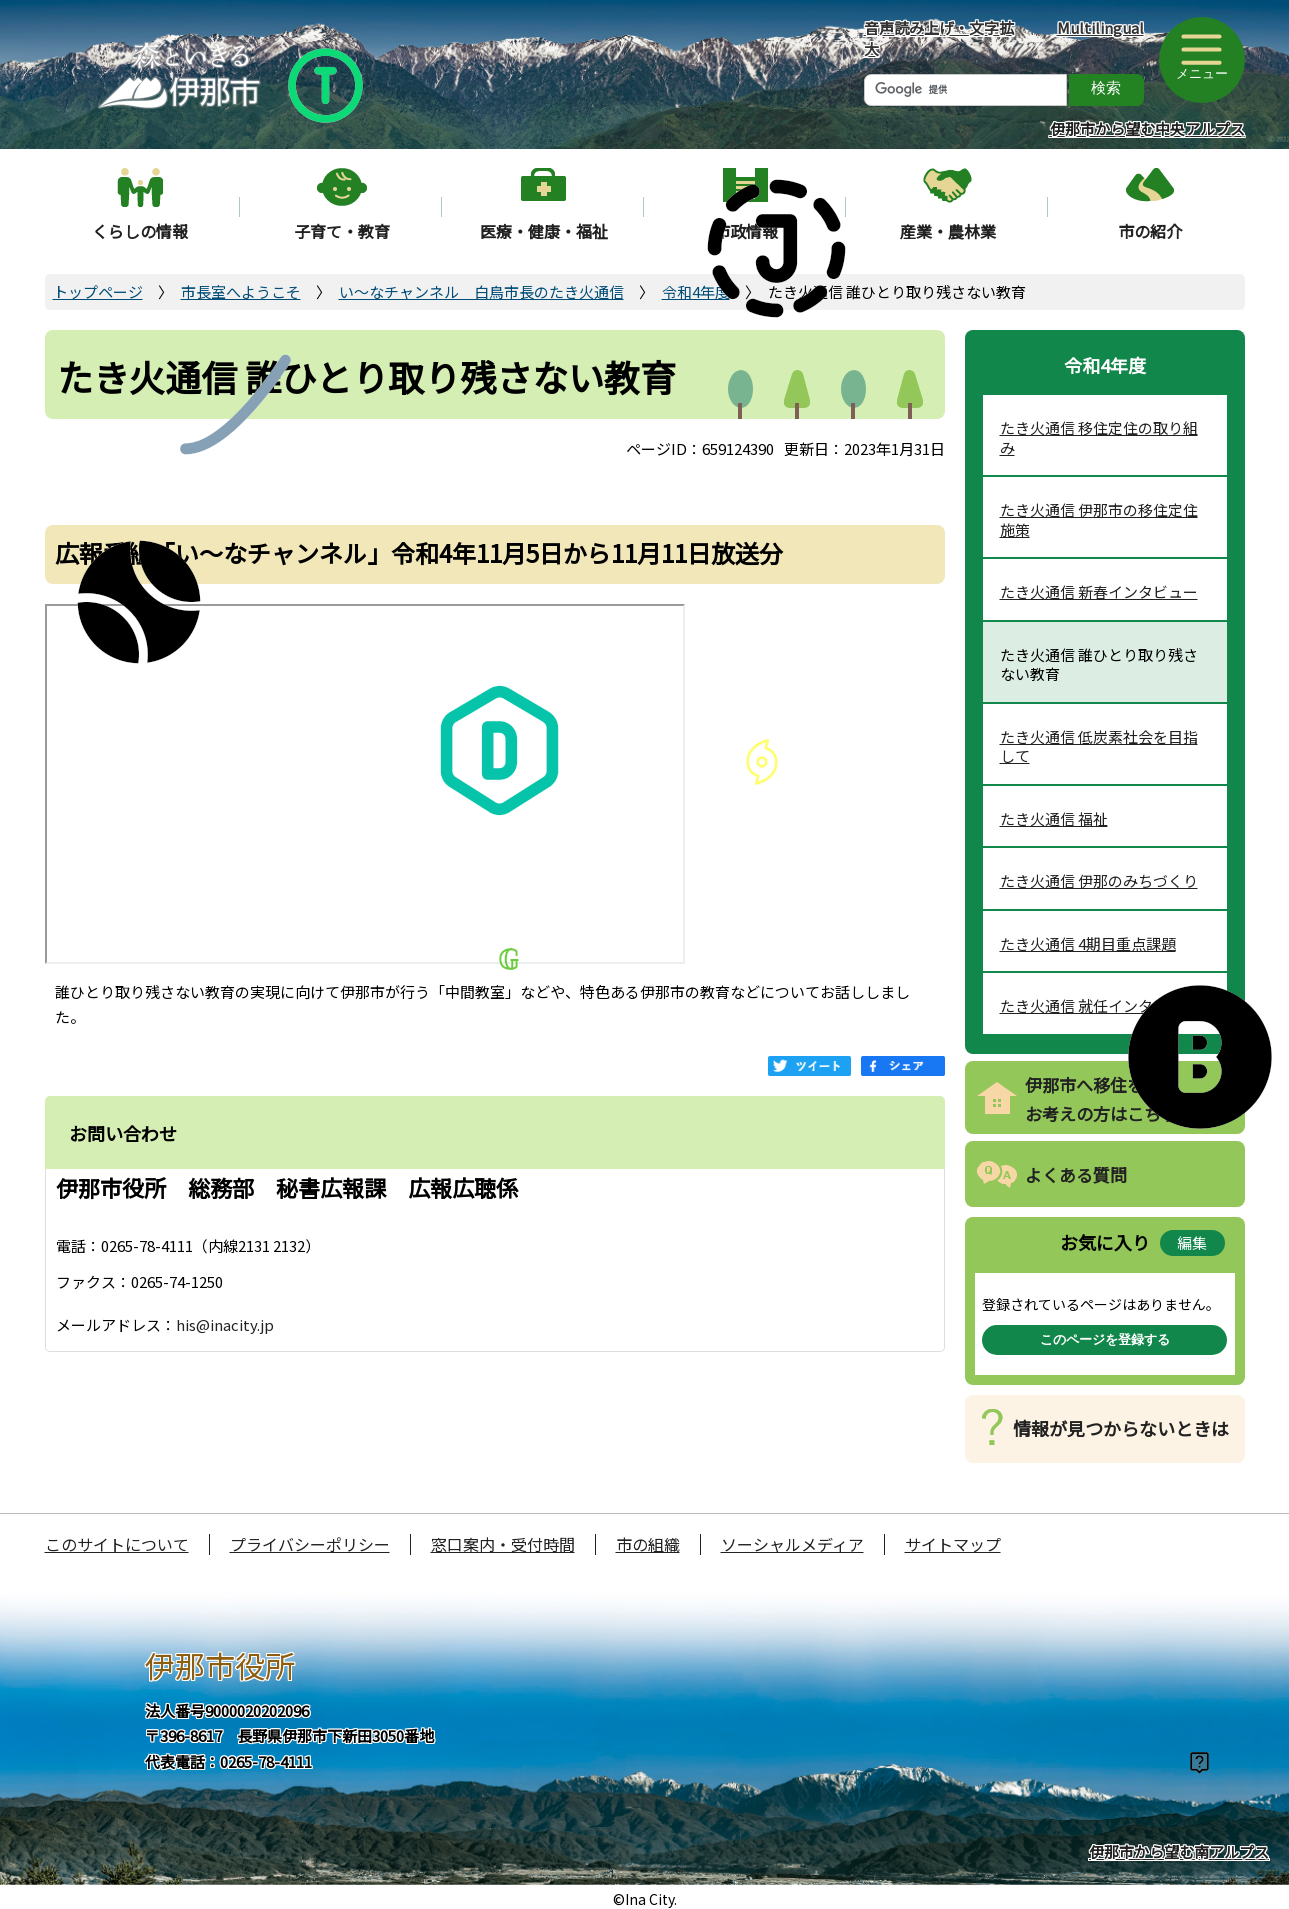  What do you see at coordinates (325, 85) in the screenshot?
I see `indicates text or typography settings` at bounding box center [325, 85].